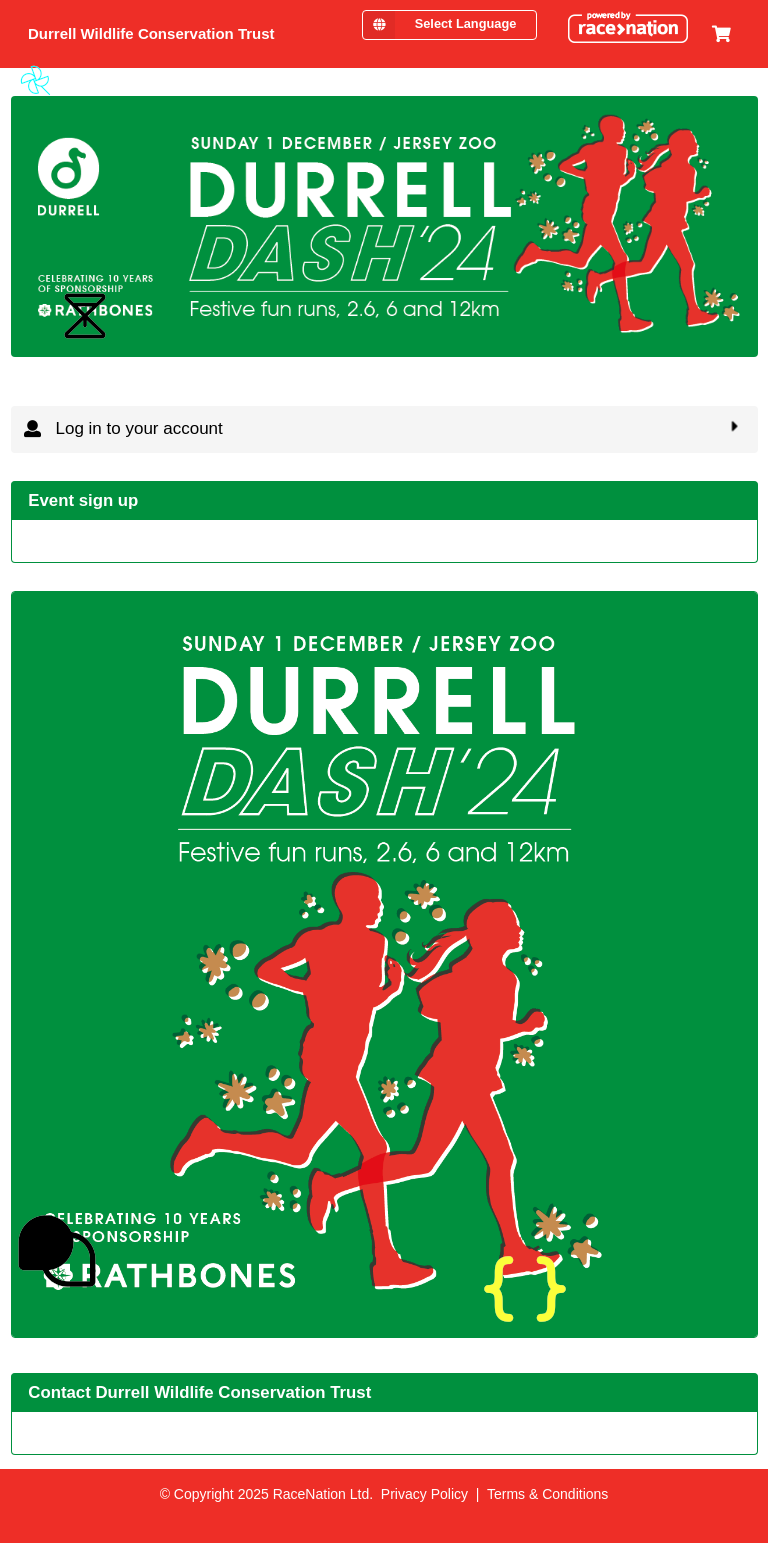 The height and width of the screenshot is (1543, 768). I want to click on access code or developer settings, so click(525, 1289).